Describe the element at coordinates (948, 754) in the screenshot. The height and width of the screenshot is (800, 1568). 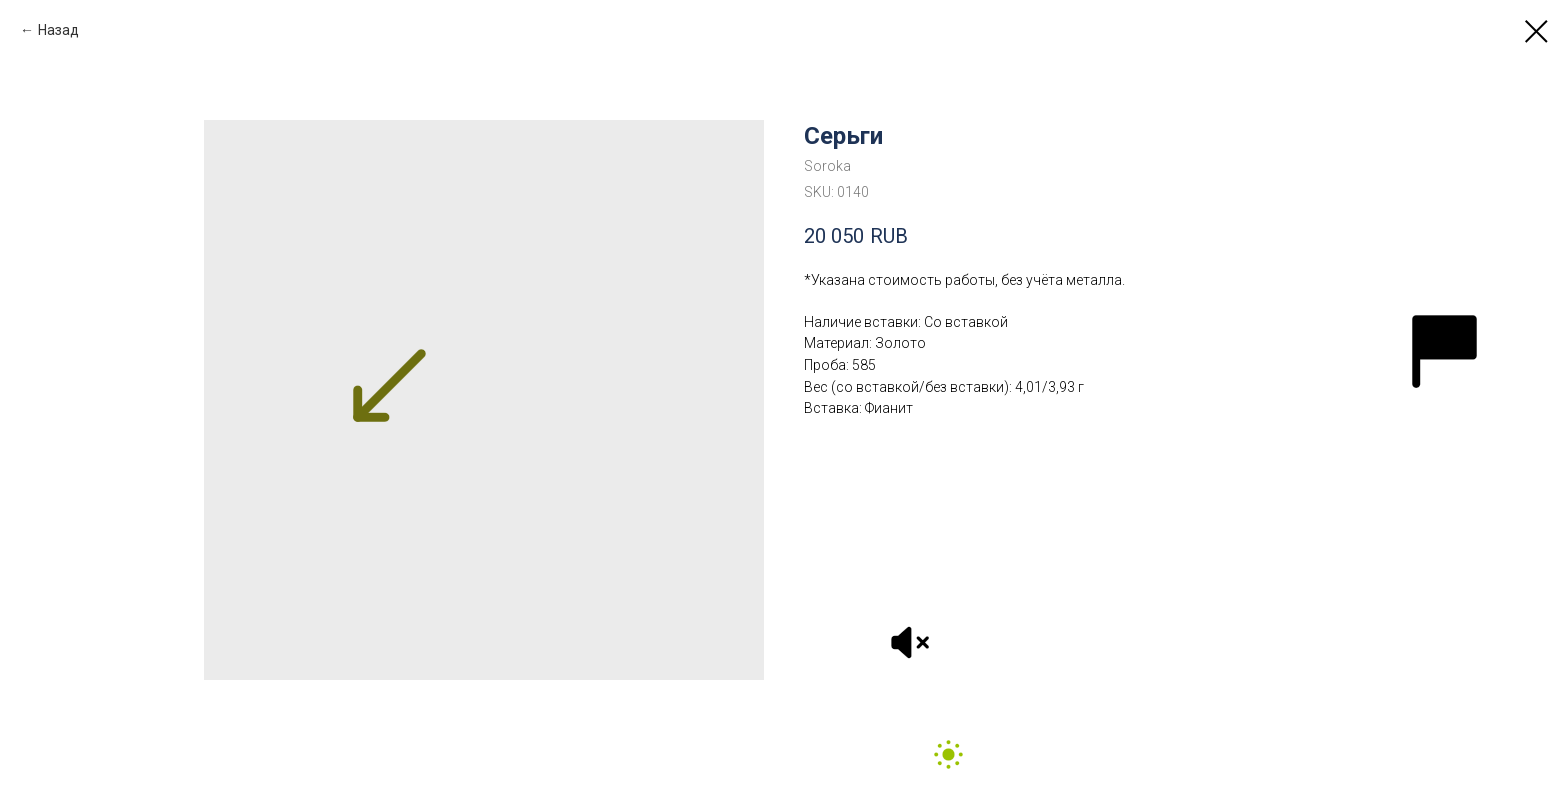
I see `decrease screen brightness` at that location.